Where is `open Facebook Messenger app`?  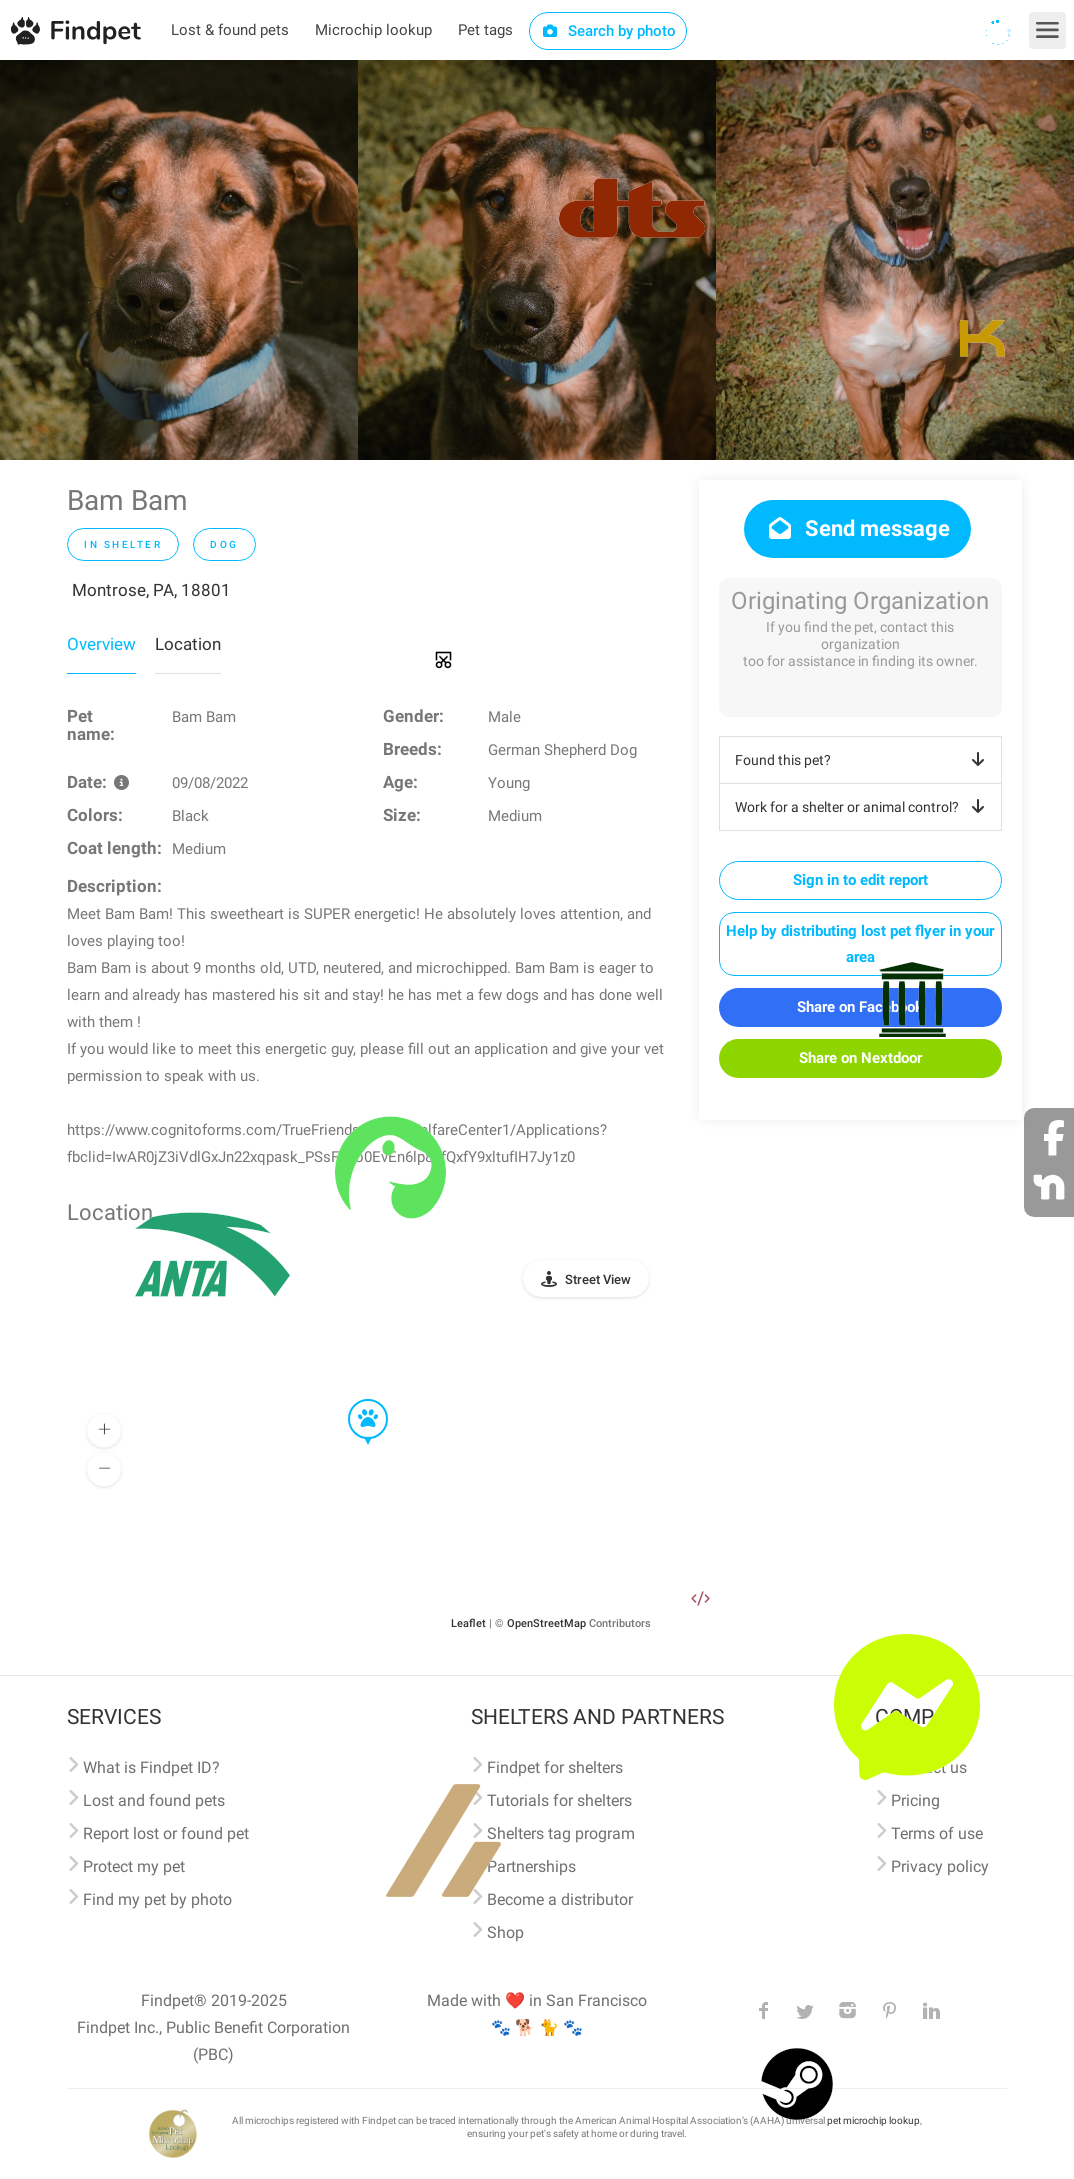
open Facebook Messenger app is located at coordinates (907, 1707).